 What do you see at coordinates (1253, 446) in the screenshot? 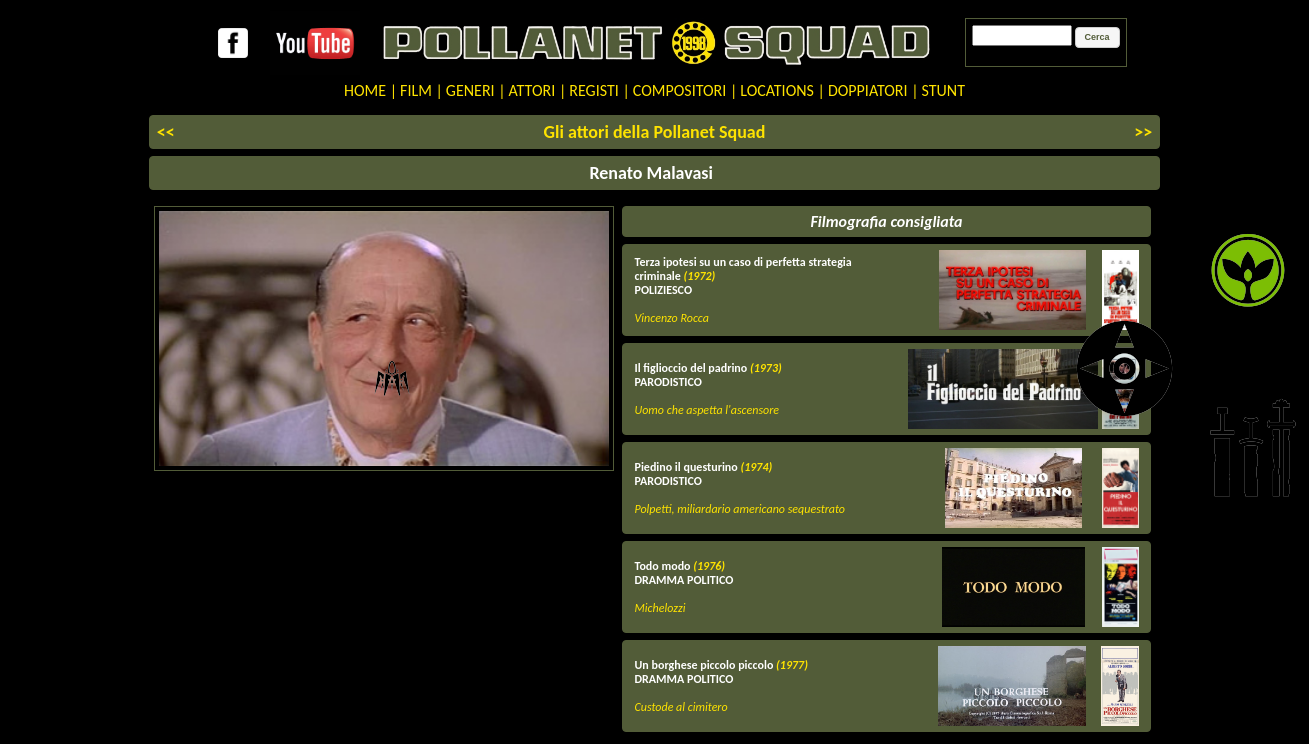
I see `view the Sverd i Fjell monument landmark` at bounding box center [1253, 446].